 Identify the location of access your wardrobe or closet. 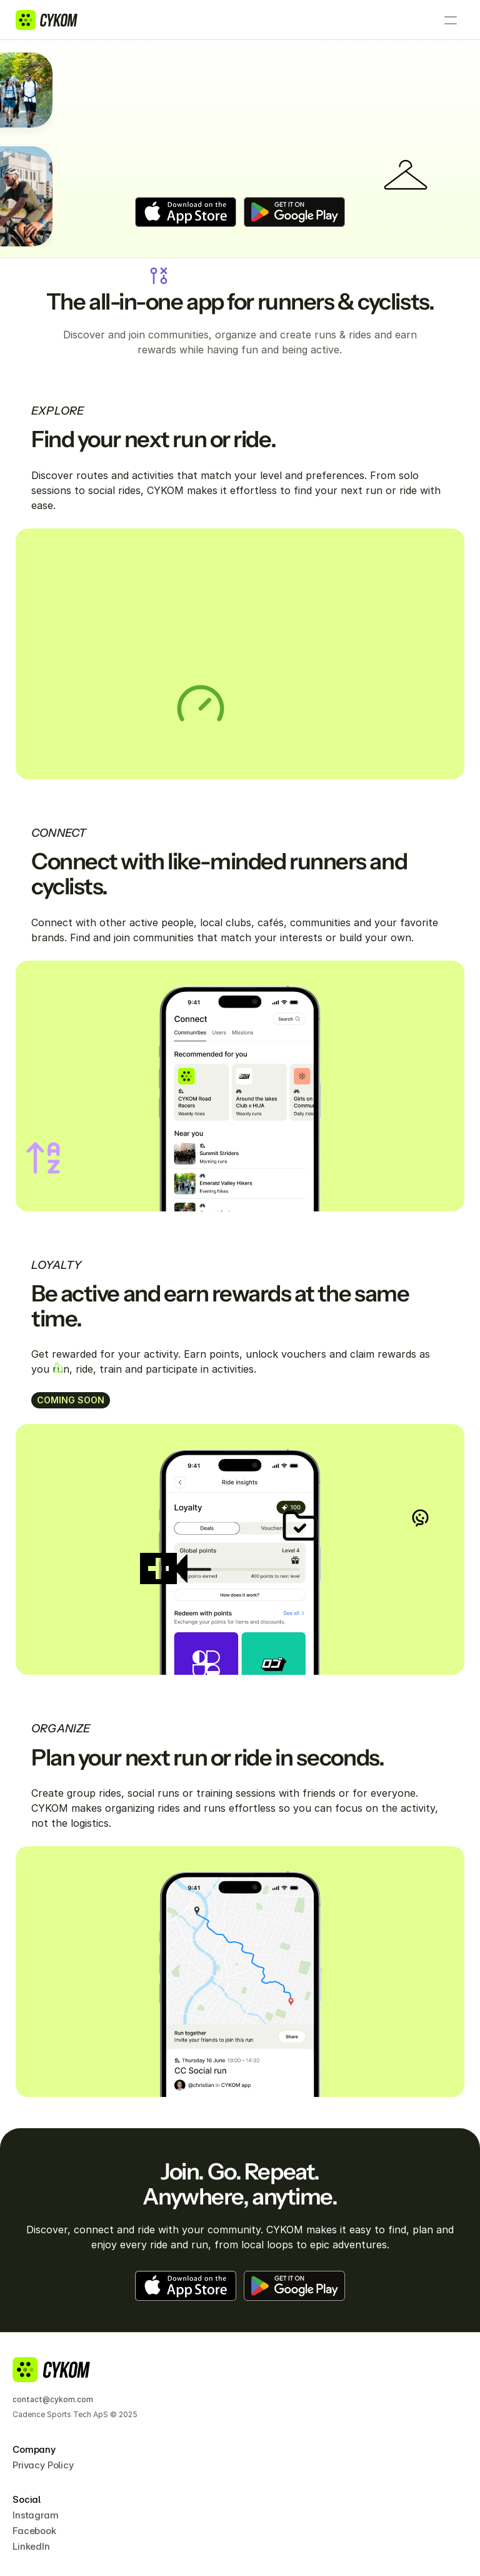
(406, 177).